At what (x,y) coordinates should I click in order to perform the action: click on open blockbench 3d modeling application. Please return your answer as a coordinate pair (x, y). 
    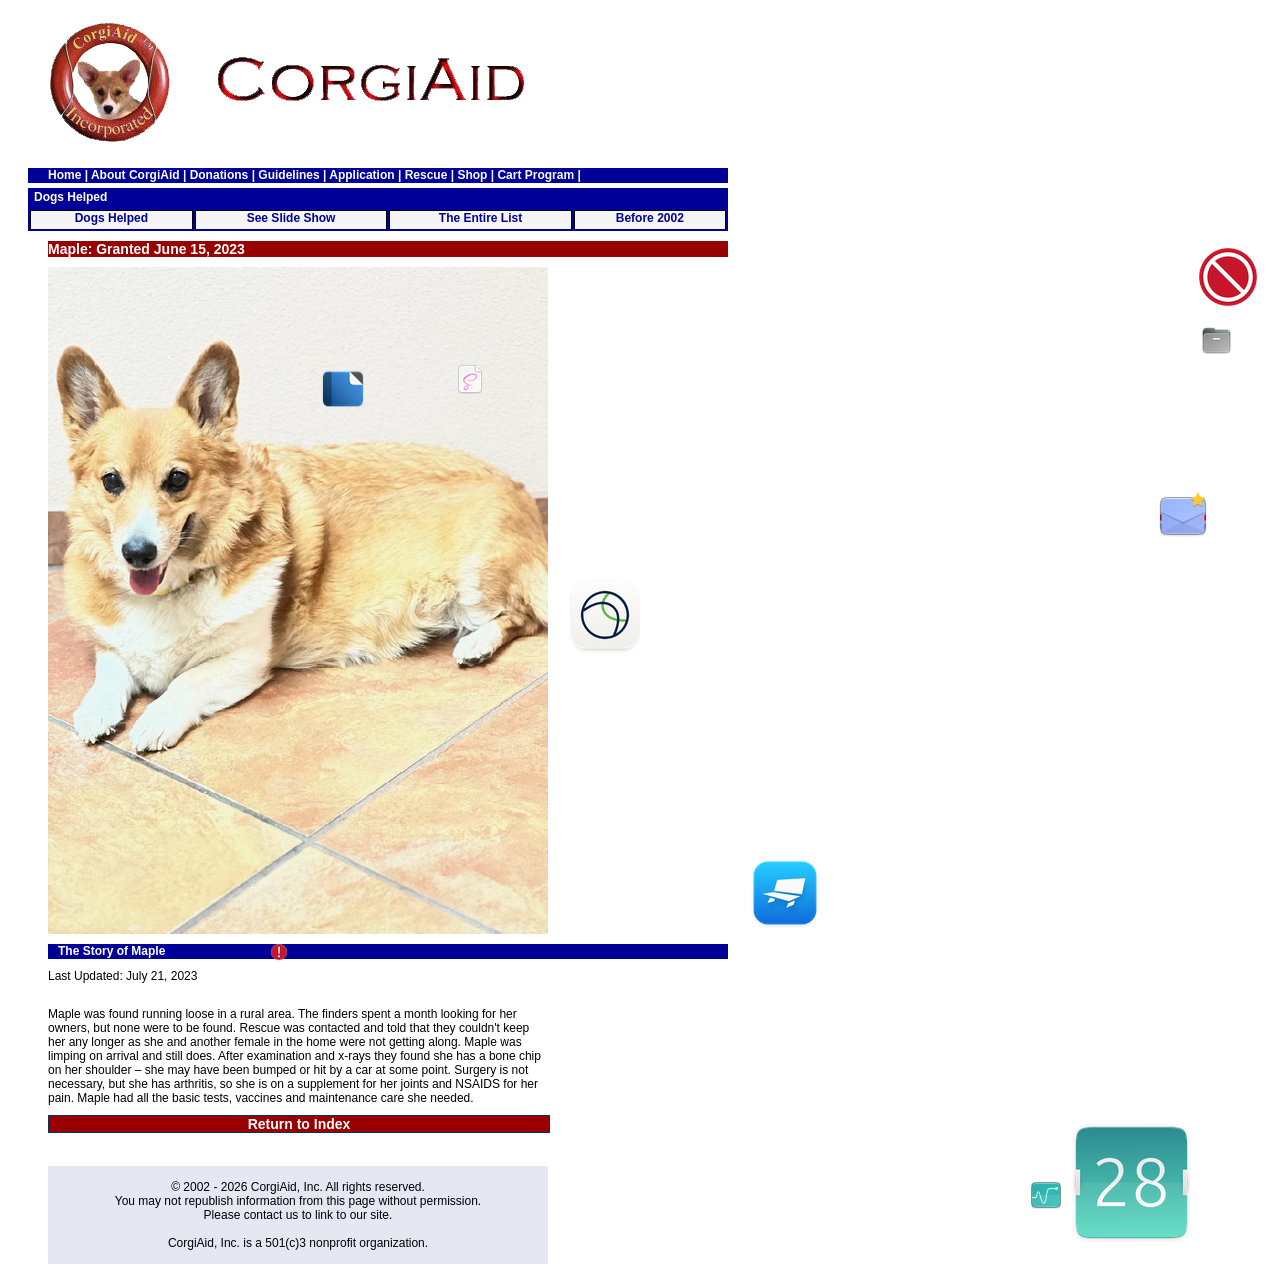
    Looking at the image, I should click on (785, 893).